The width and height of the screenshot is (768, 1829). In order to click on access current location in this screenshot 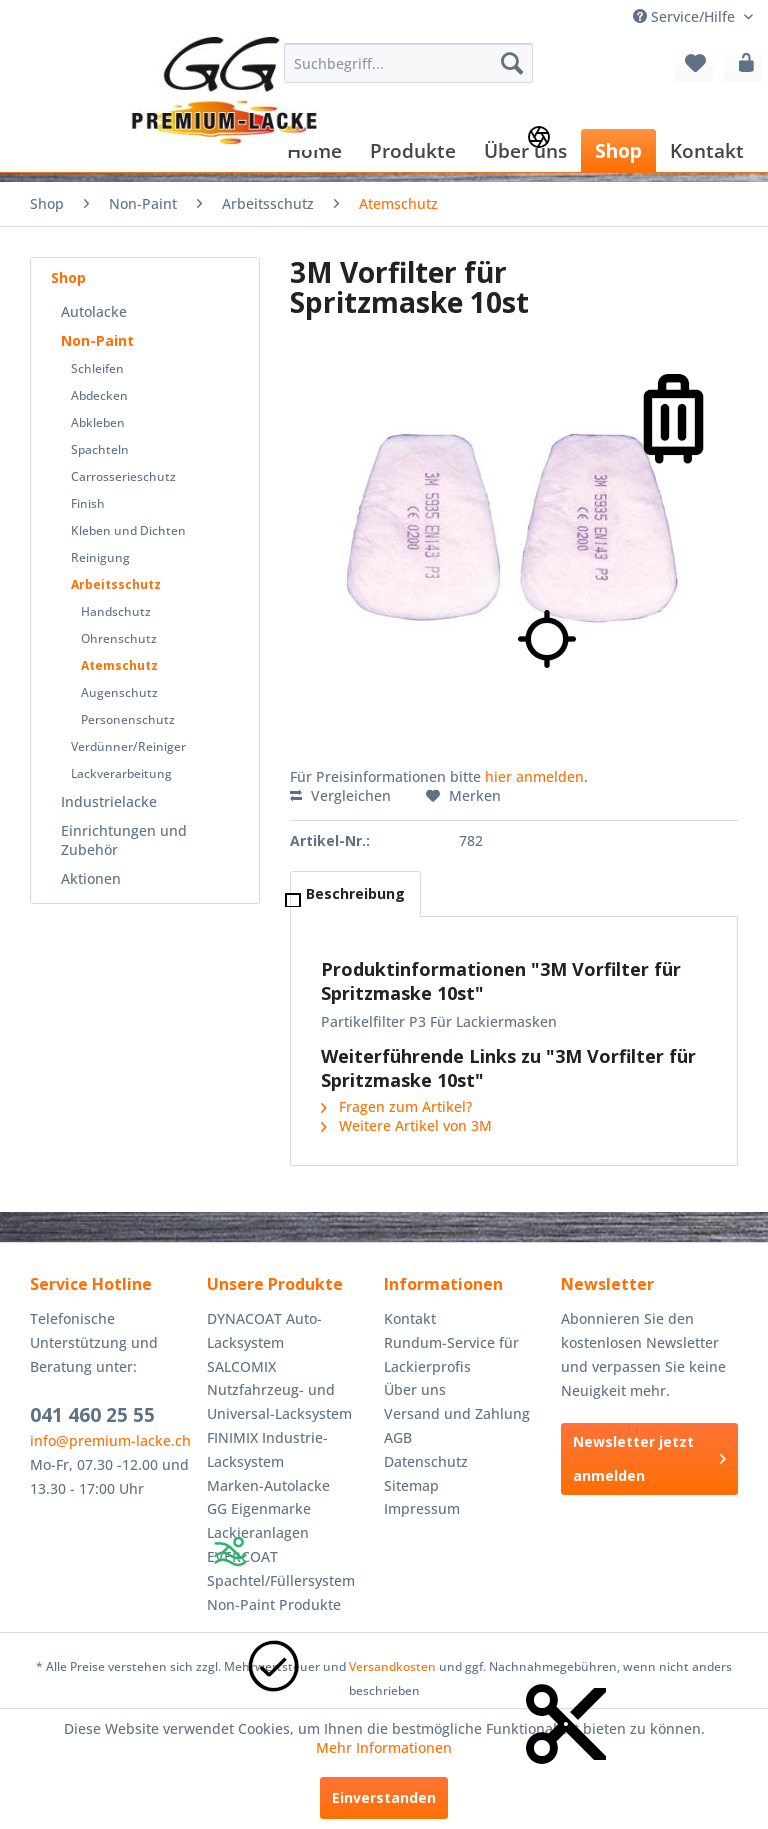, I will do `click(547, 639)`.